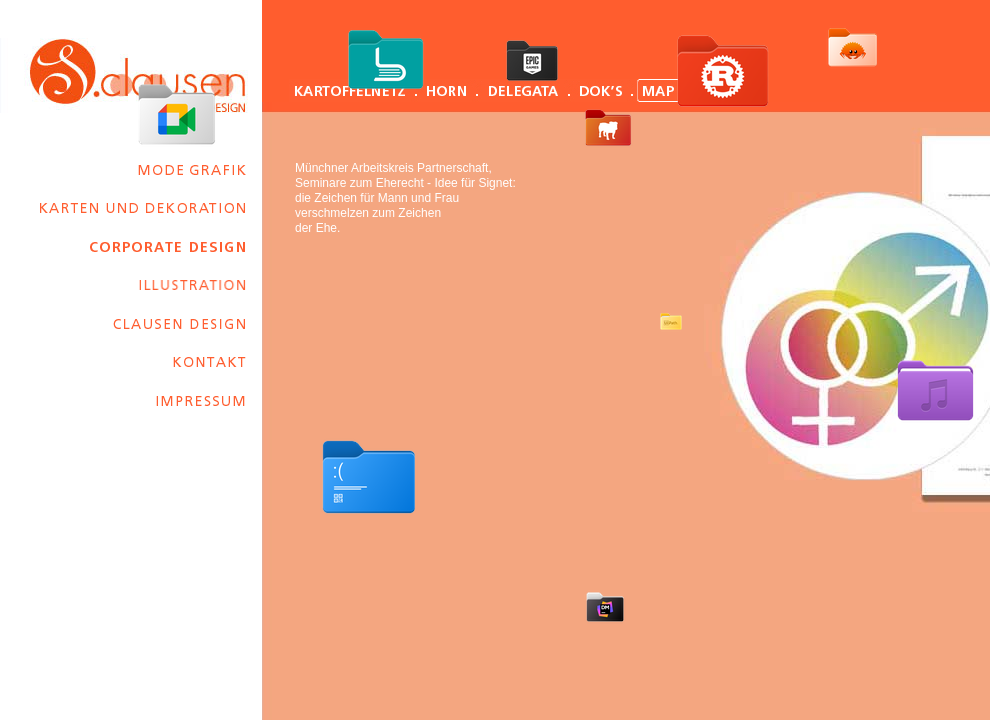  What do you see at coordinates (605, 608) in the screenshot?
I see `open JetBrains dotMemory project folder` at bounding box center [605, 608].